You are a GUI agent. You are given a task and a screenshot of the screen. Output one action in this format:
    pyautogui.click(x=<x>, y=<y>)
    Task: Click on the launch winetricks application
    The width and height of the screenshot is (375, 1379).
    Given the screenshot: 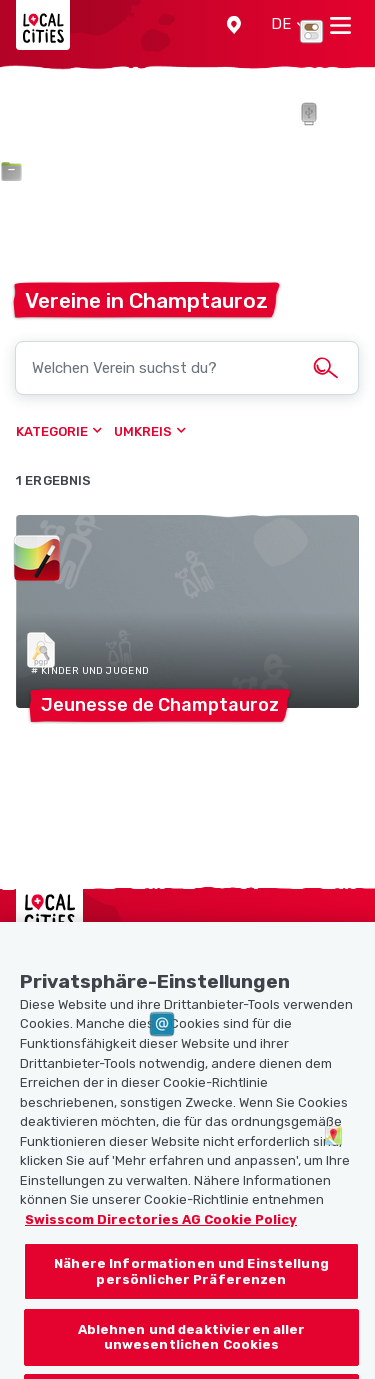 What is the action you would take?
    pyautogui.click(x=37, y=558)
    